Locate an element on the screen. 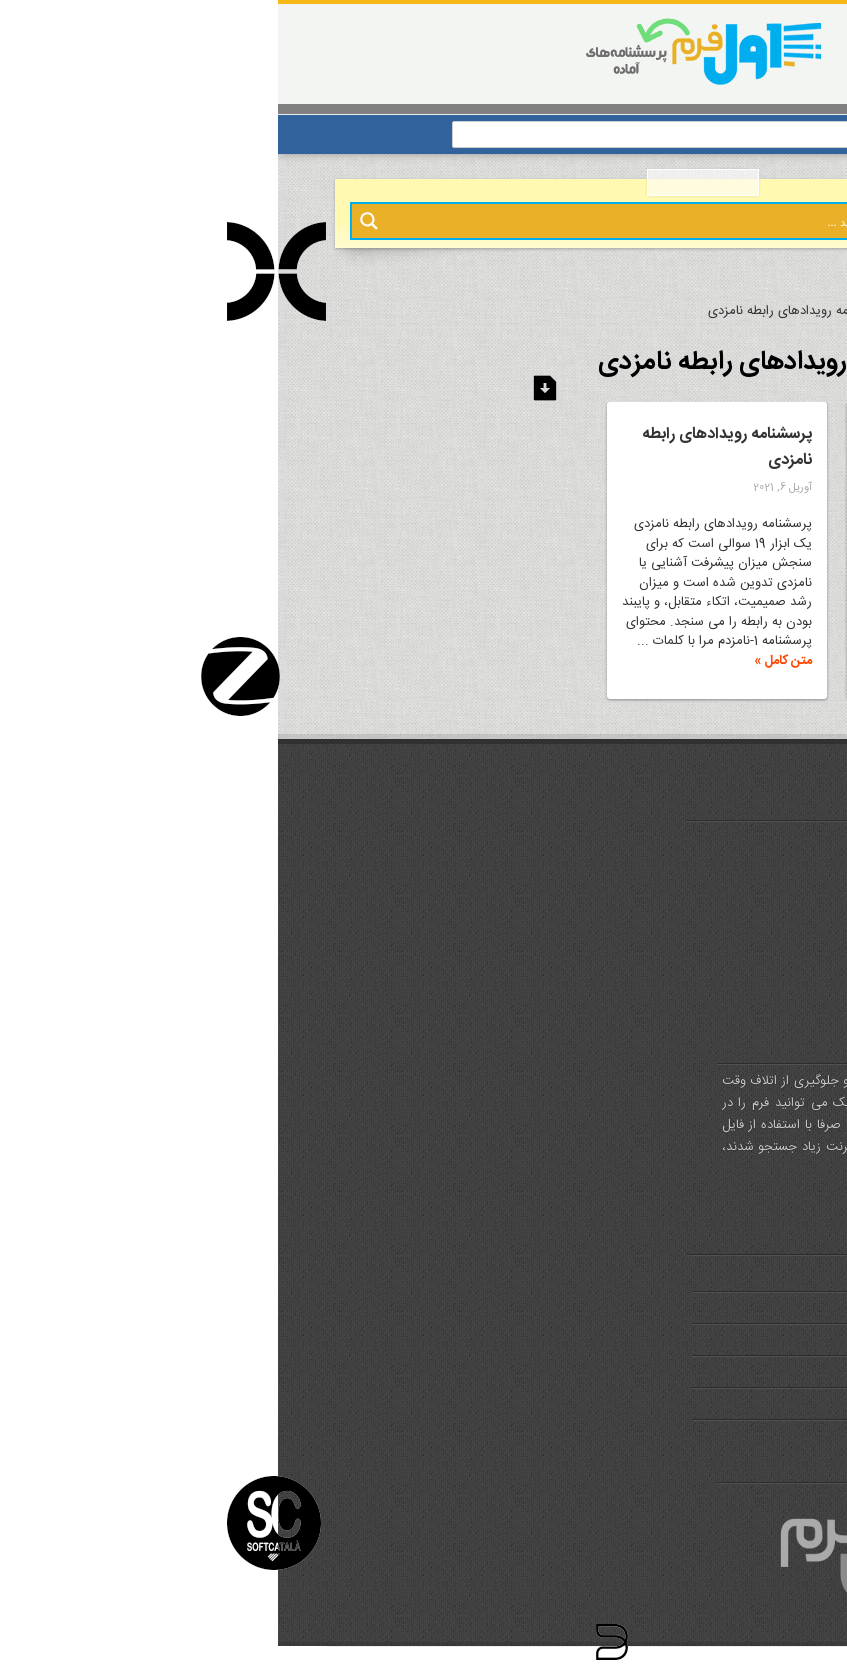  bluesound brand logo is located at coordinates (612, 1642).